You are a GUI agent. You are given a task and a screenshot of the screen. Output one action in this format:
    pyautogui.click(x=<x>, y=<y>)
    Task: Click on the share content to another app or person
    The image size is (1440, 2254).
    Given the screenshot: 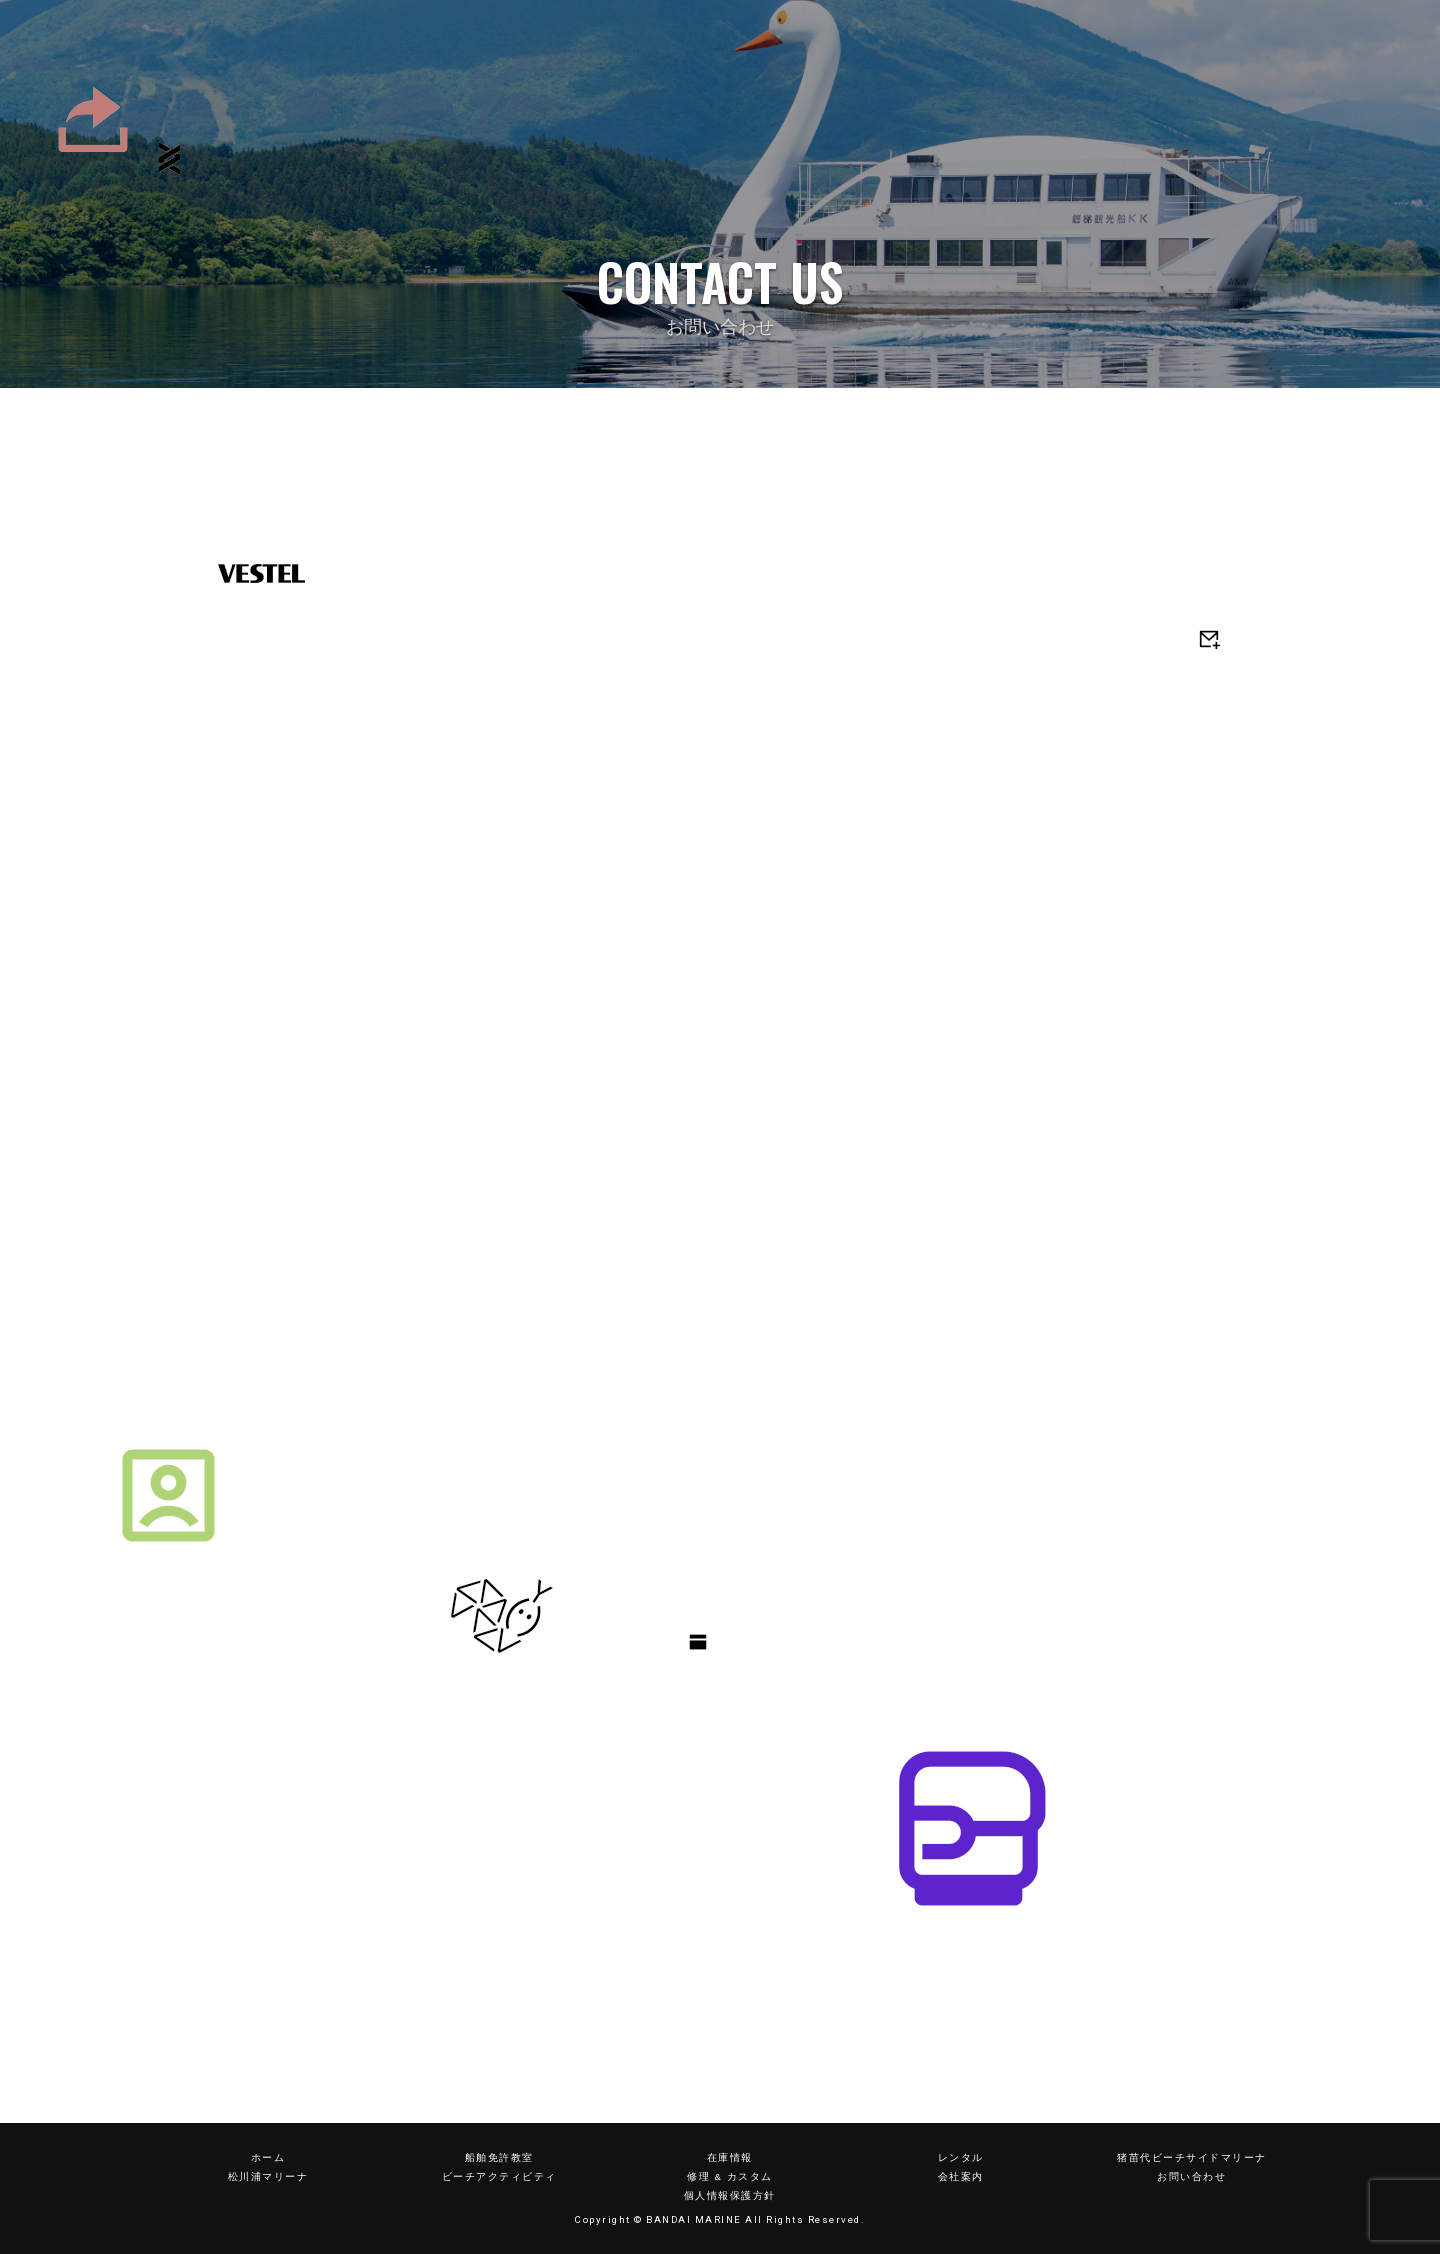 What is the action you would take?
    pyautogui.click(x=93, y=121)
    